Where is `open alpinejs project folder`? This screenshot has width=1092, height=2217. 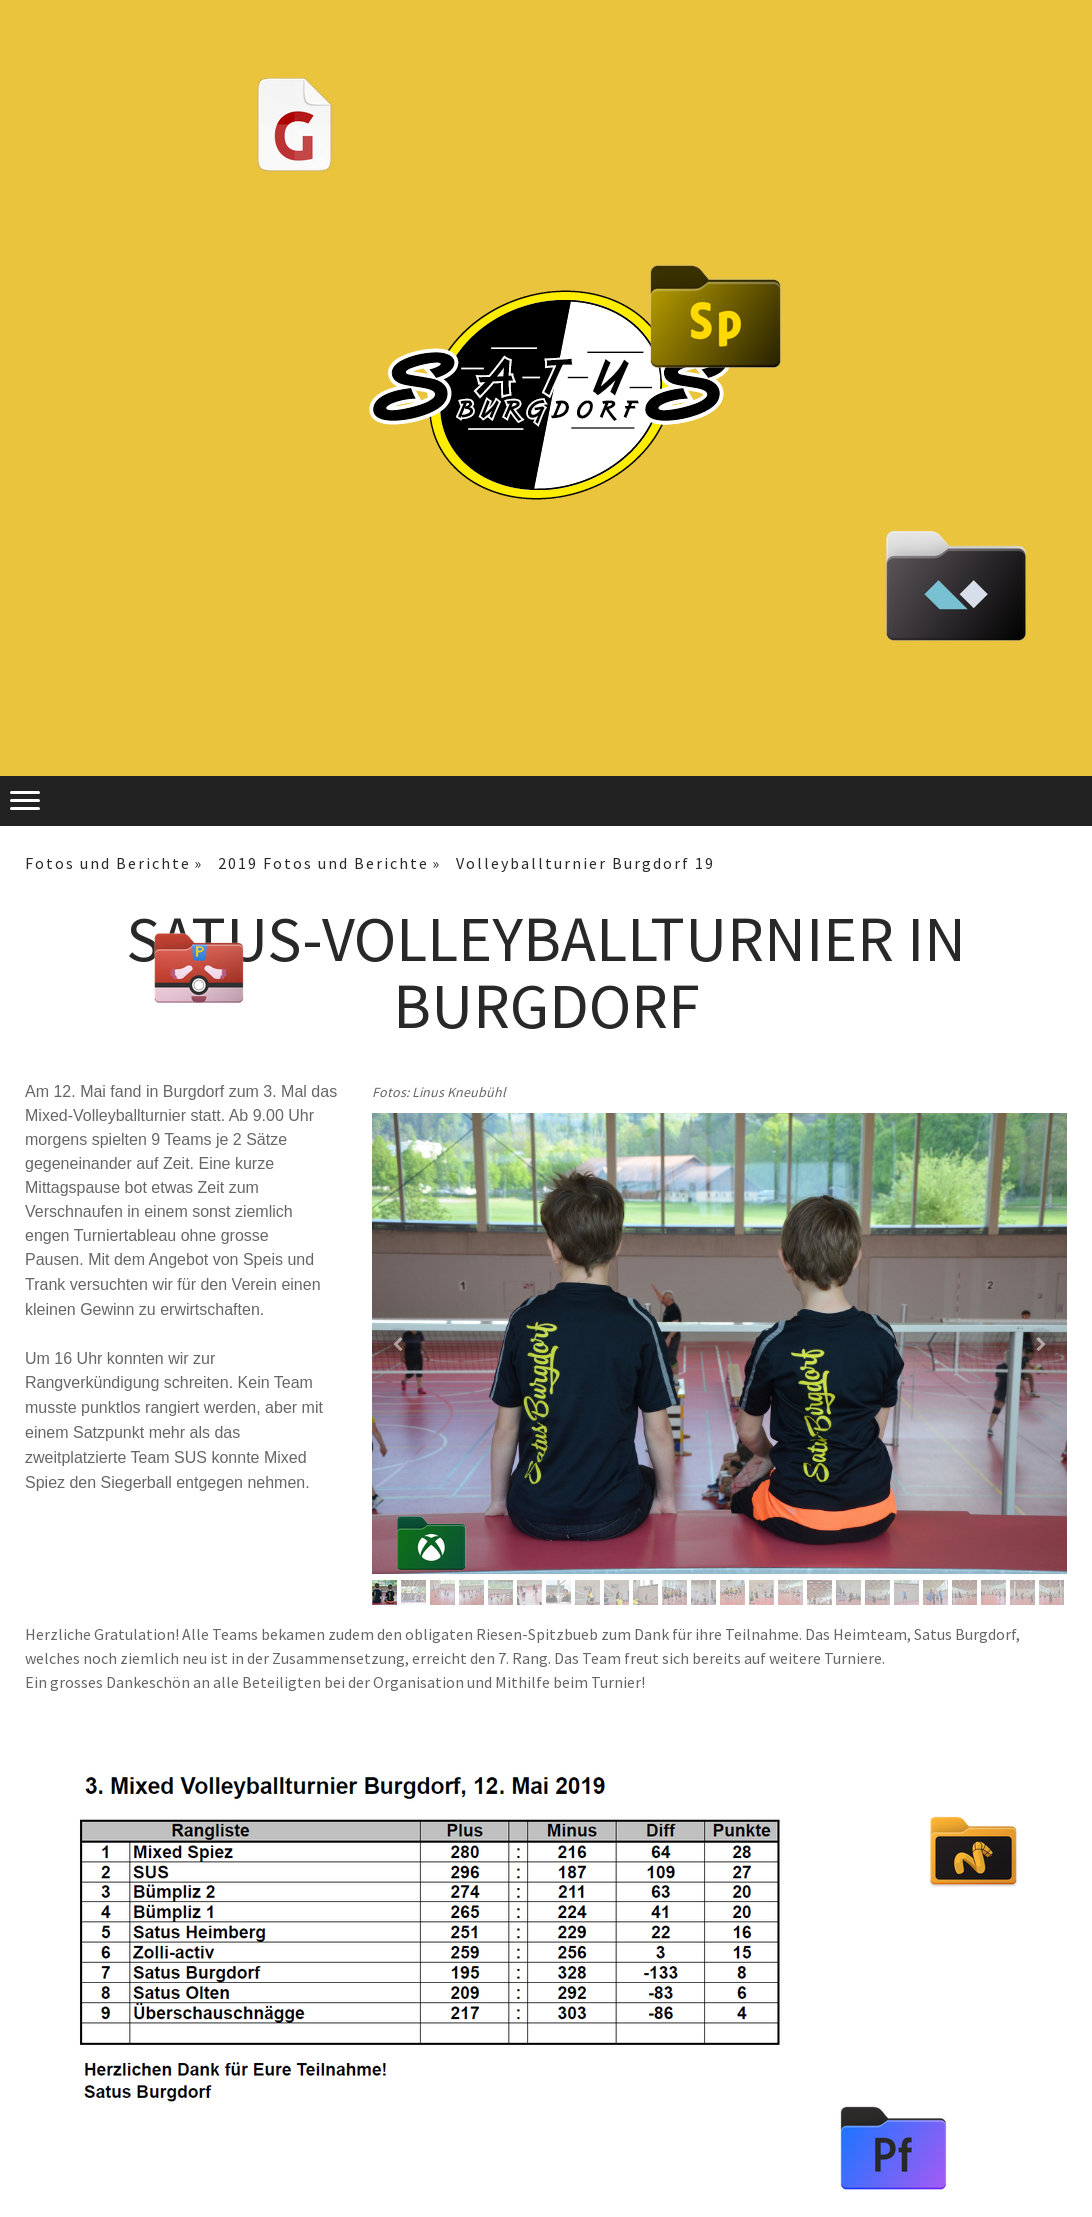 open alpinejs project folder is located at coordinates (955, 589).